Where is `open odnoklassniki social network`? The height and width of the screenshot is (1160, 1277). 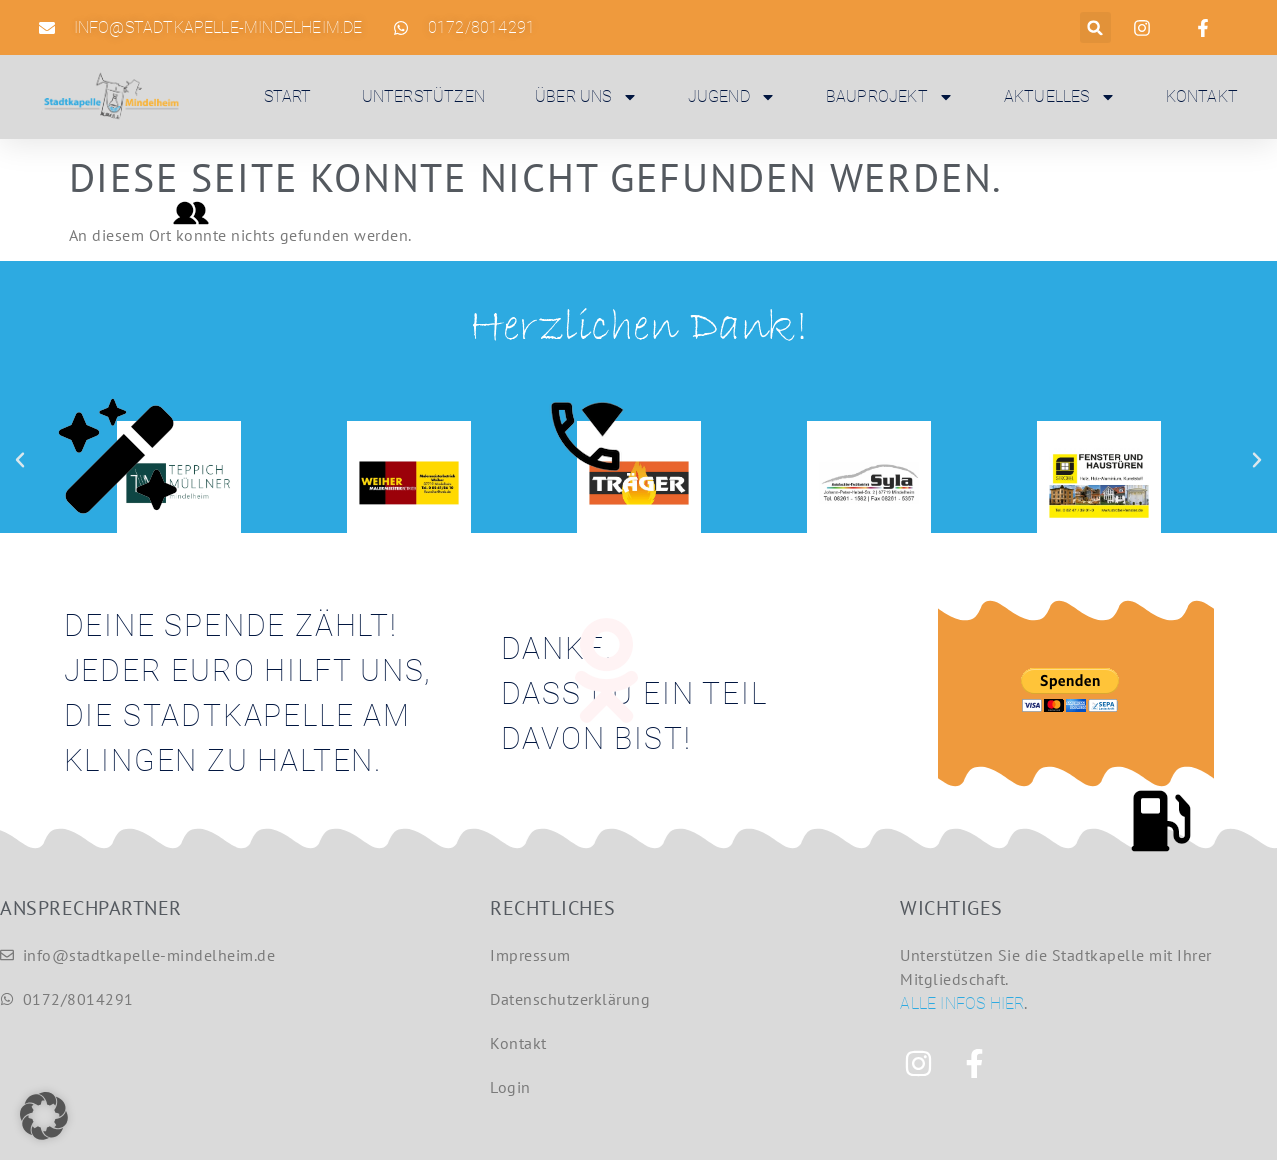 open odnoklassniki social network is located at coordinates (606, 670).